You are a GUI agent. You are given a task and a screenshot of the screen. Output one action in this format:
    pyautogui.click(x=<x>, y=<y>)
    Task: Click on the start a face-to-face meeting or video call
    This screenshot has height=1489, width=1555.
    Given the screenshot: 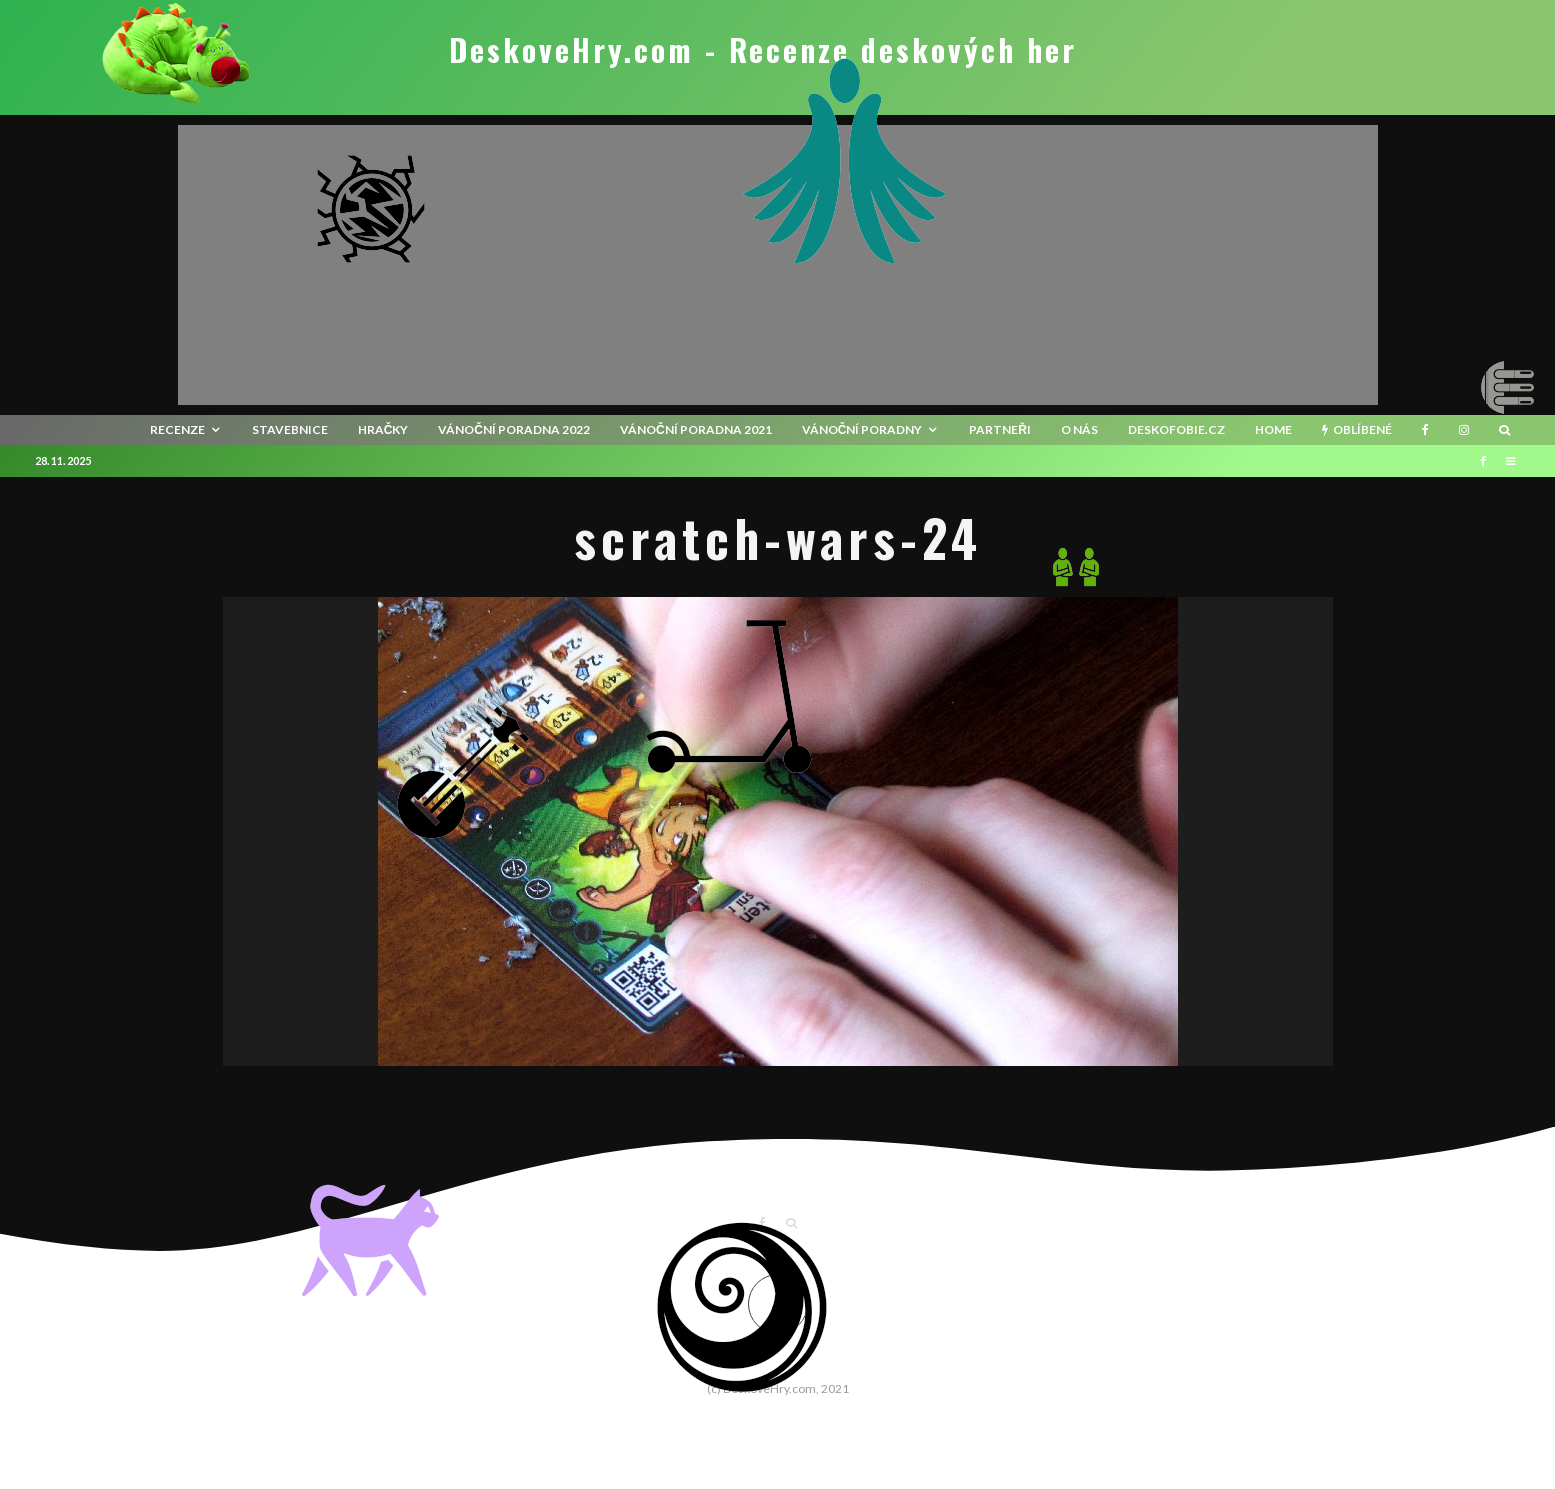 What is the action you would take?
    pyautogui.click(x=1076, y=567)
    